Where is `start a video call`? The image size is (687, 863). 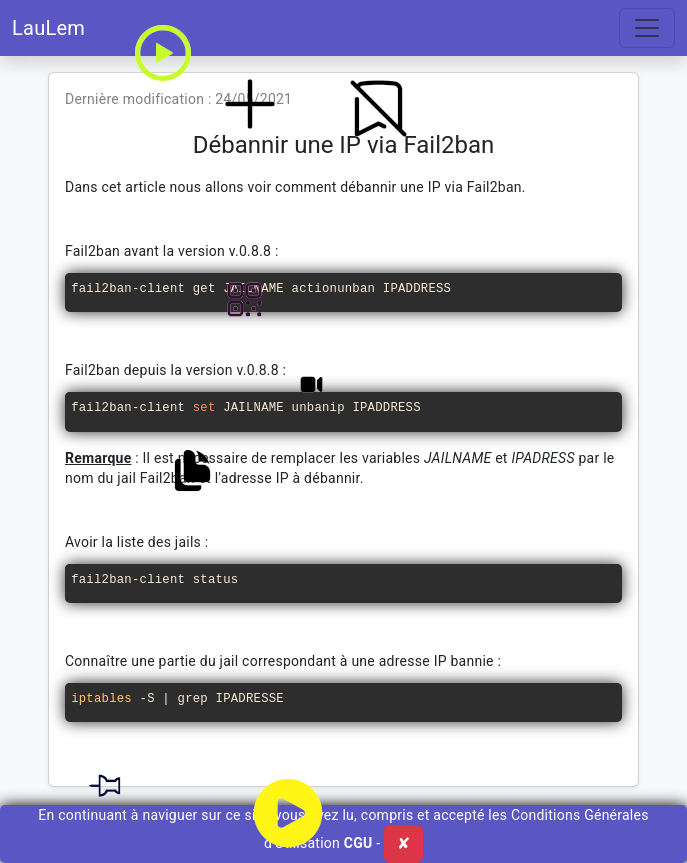 start a video call is located at coordinates (311, 384).